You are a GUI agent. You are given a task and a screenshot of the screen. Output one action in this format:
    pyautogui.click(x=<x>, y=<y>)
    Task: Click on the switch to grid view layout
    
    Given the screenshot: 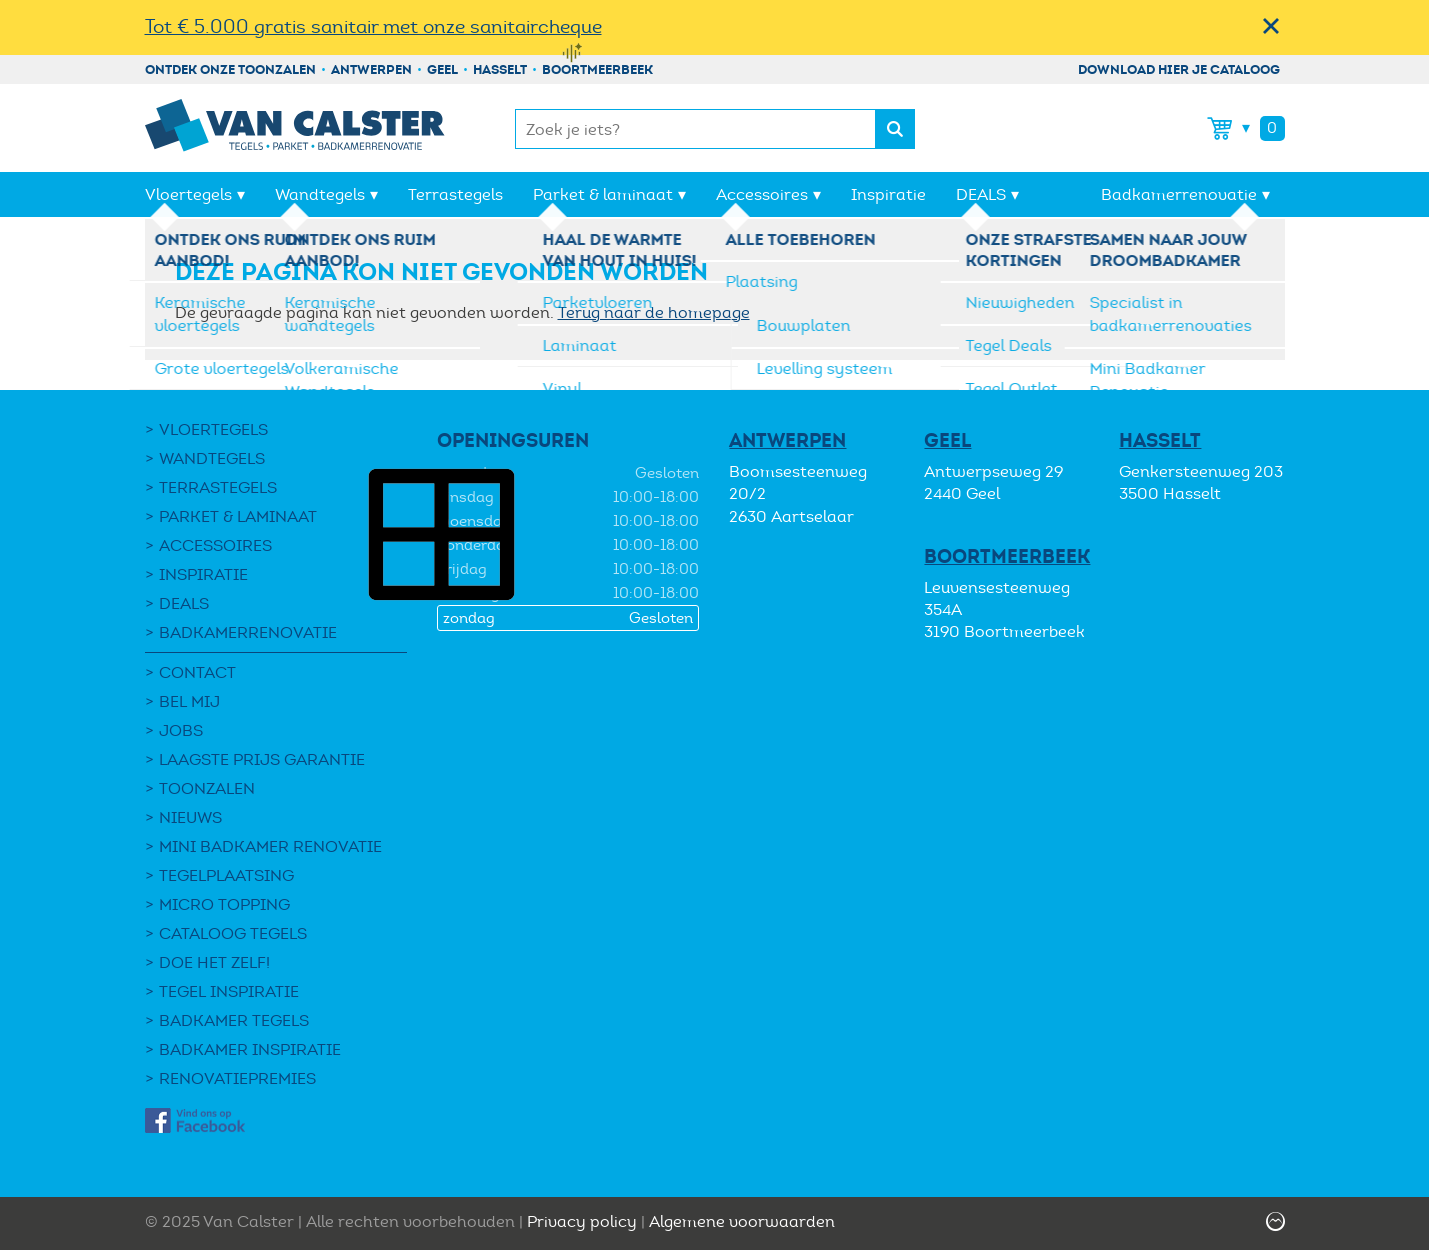 What is the action you would take?
    pyautogui.click(x=441, y=534)
    